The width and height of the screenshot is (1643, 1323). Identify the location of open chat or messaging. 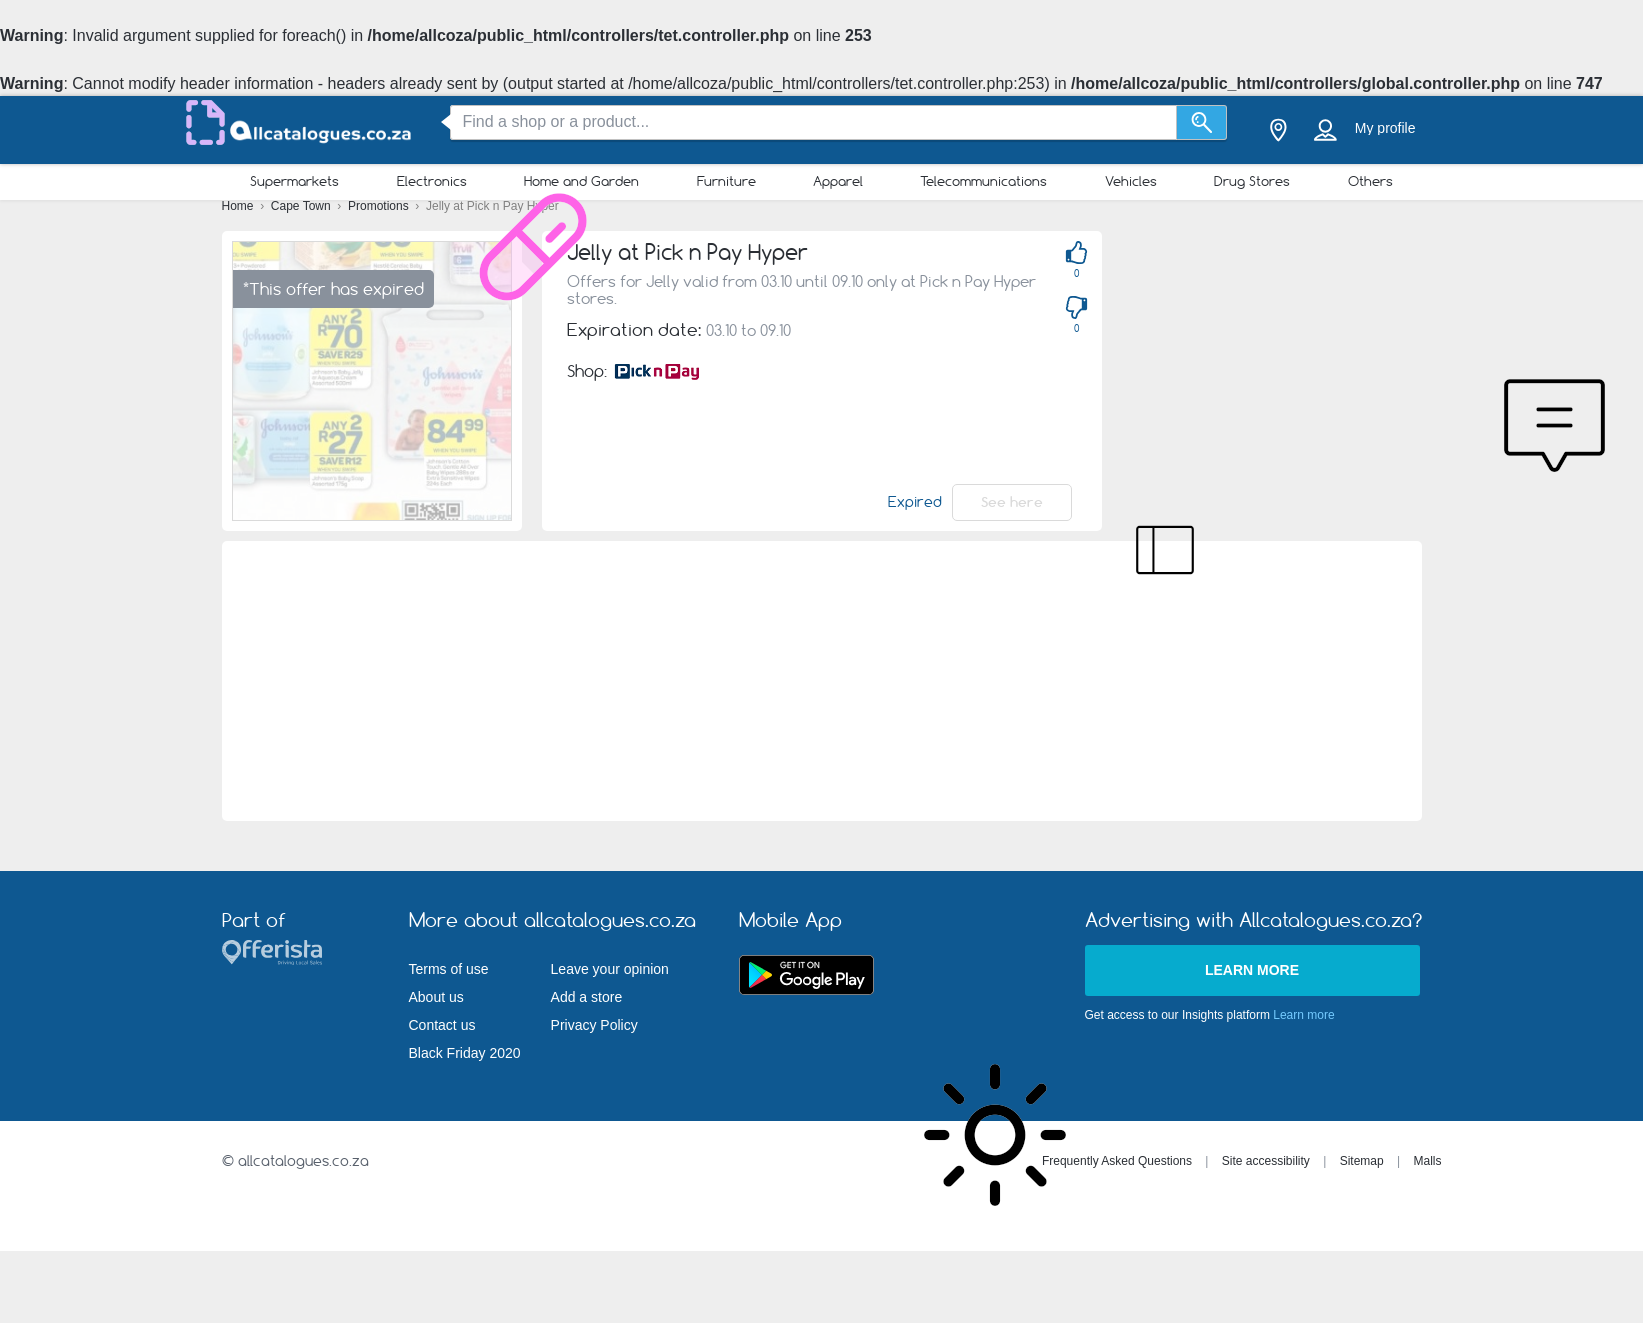
(1554, 421).